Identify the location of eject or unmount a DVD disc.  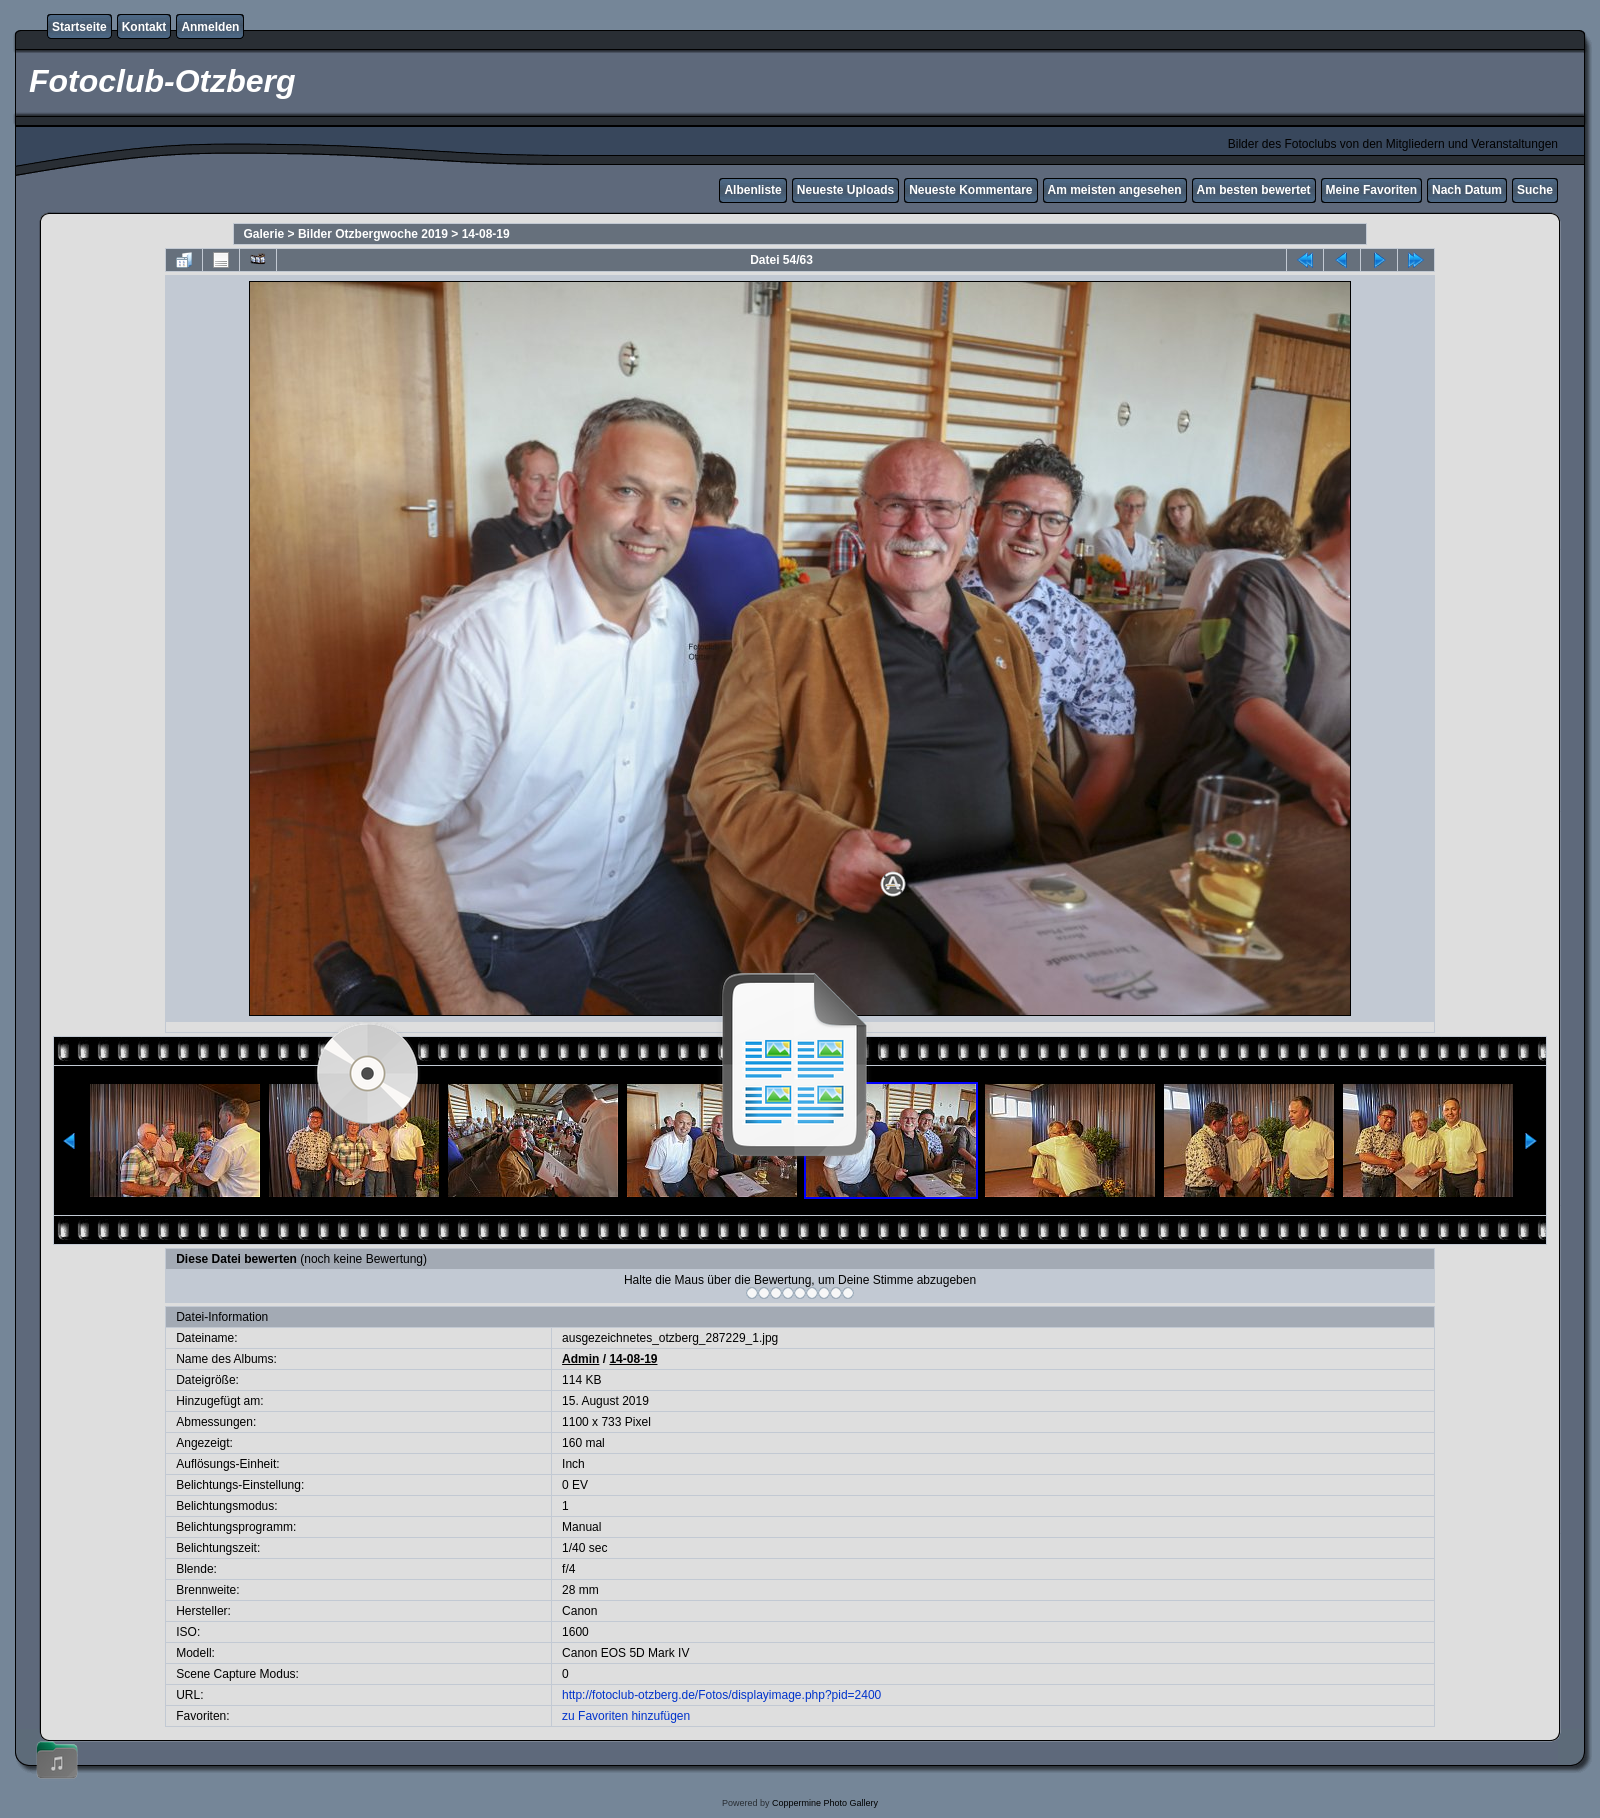
(367, 1073).